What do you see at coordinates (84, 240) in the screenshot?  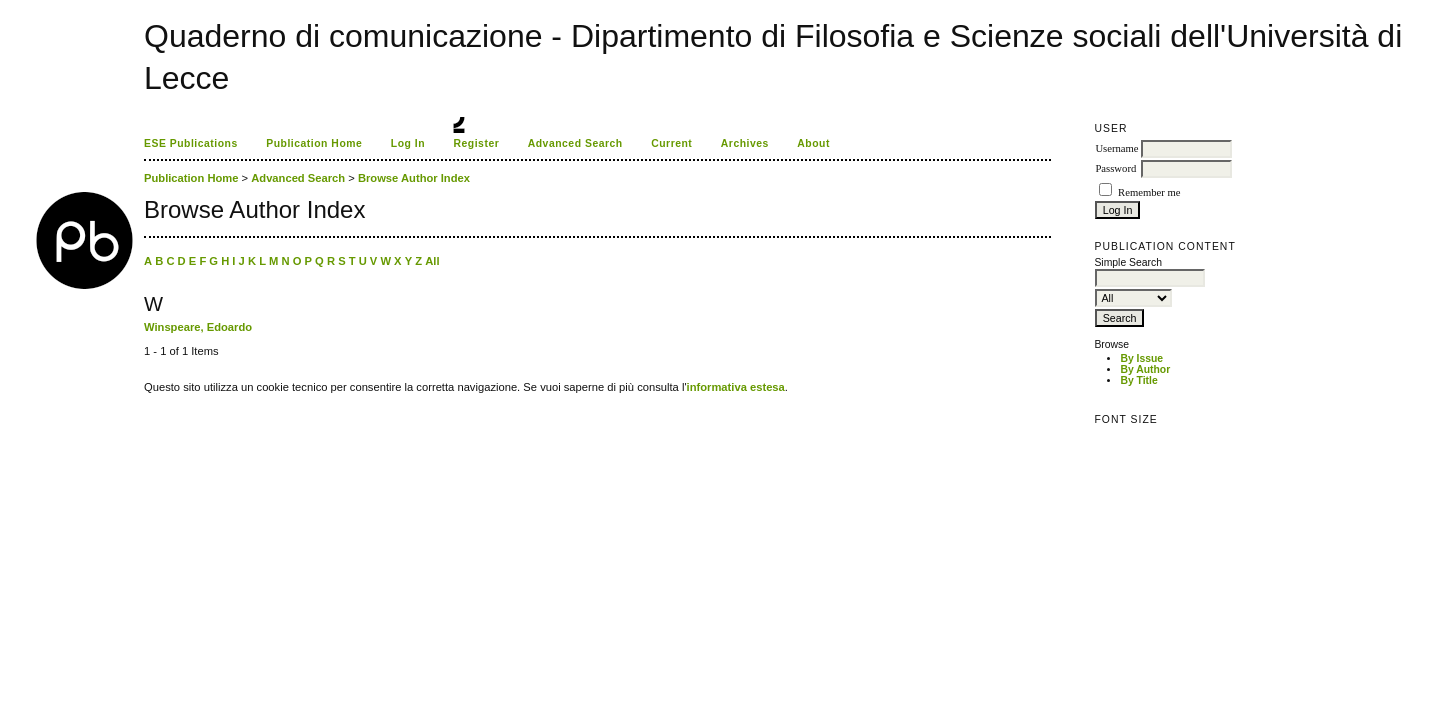 I see `prepbytes logo` at bounding box center [84, 240].